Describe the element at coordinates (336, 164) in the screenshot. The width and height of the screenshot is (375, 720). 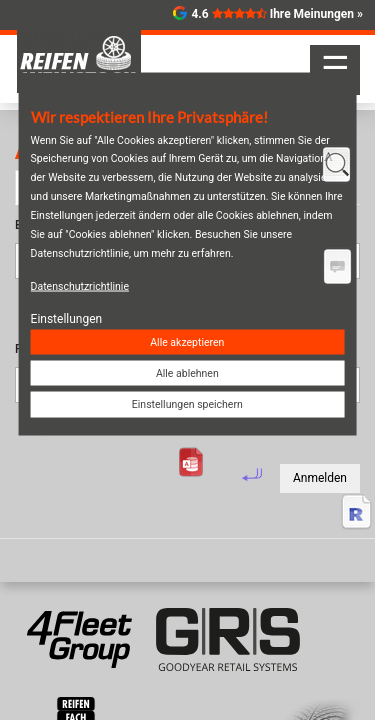
I see `open document viewer application` at that location.